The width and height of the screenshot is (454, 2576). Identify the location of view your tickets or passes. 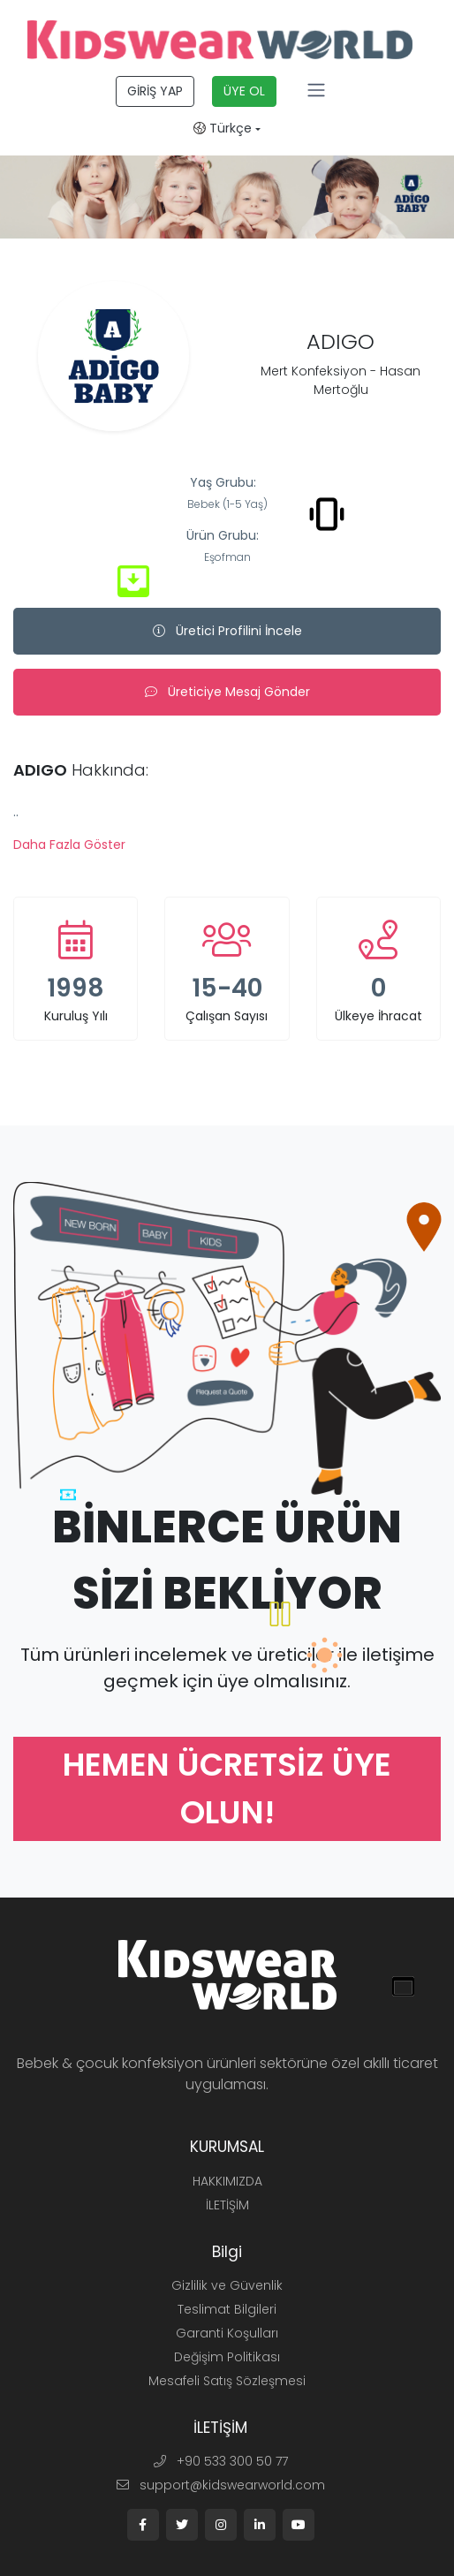
(68, 1495).